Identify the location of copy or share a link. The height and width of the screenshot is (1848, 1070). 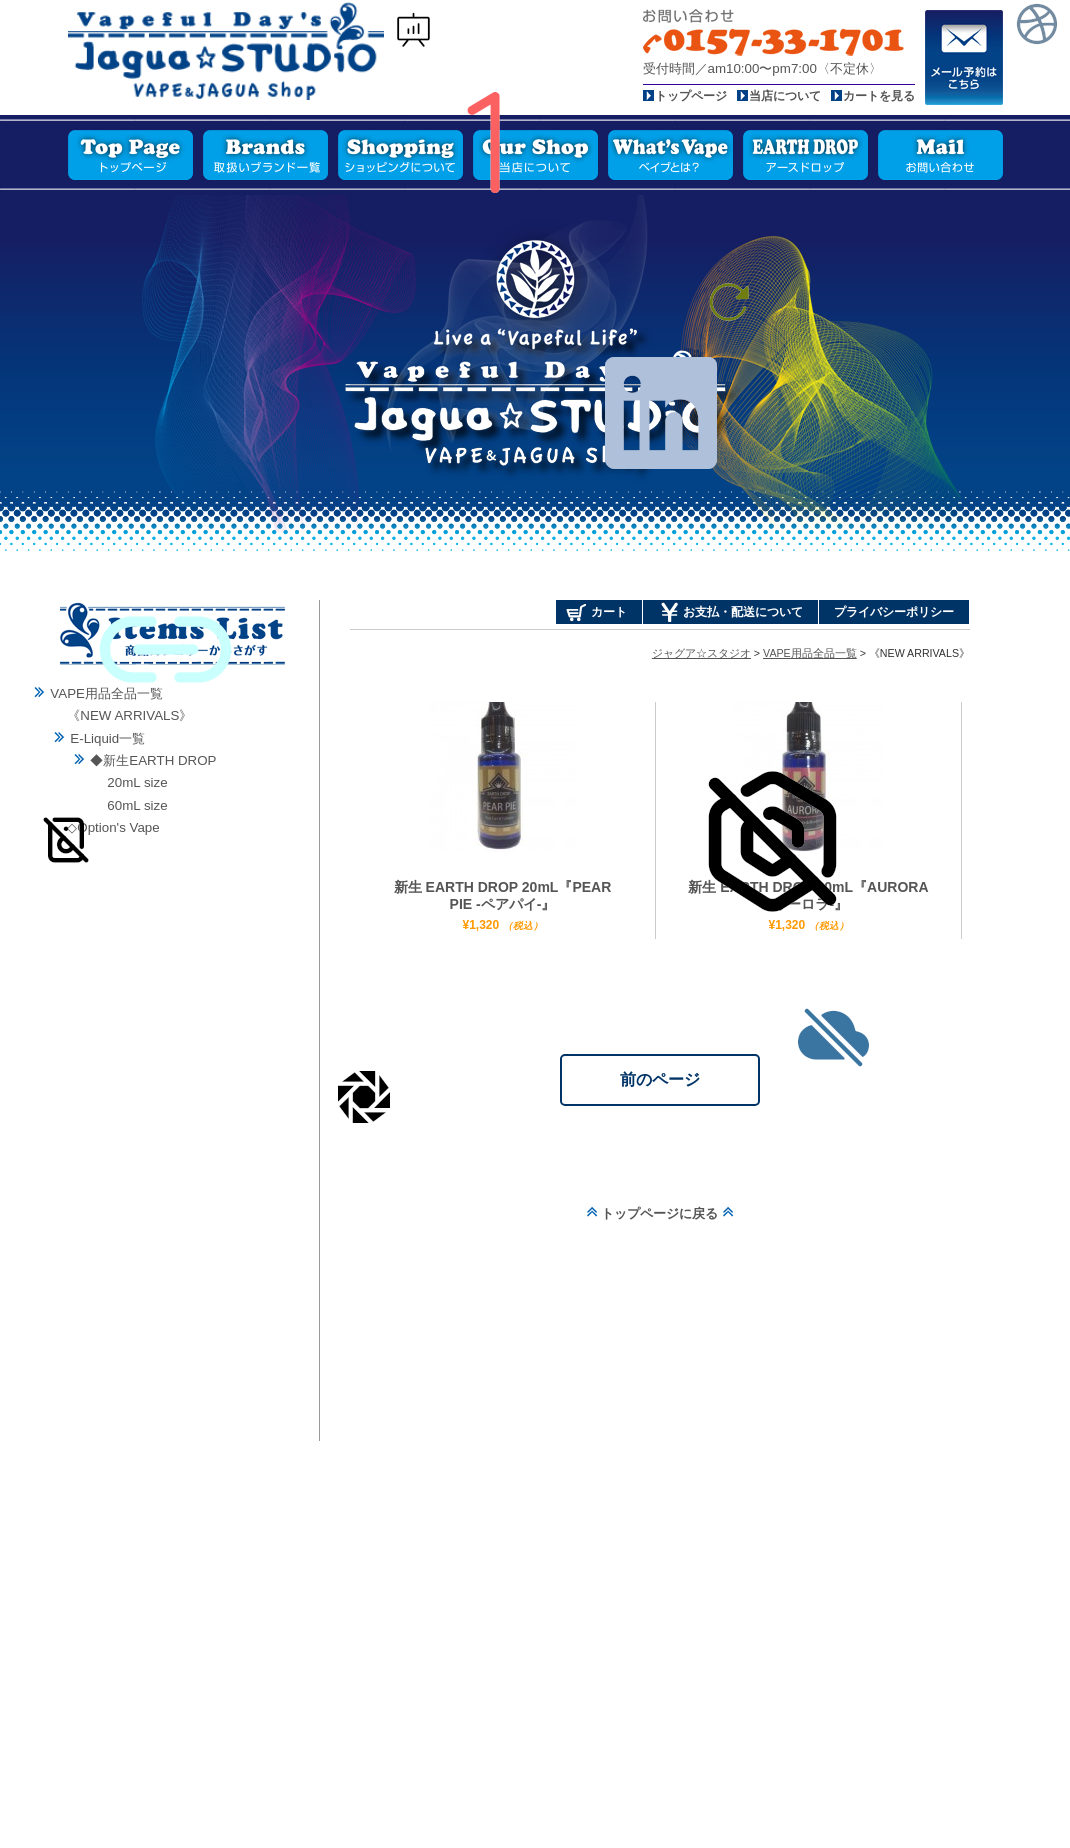
(165, 649).